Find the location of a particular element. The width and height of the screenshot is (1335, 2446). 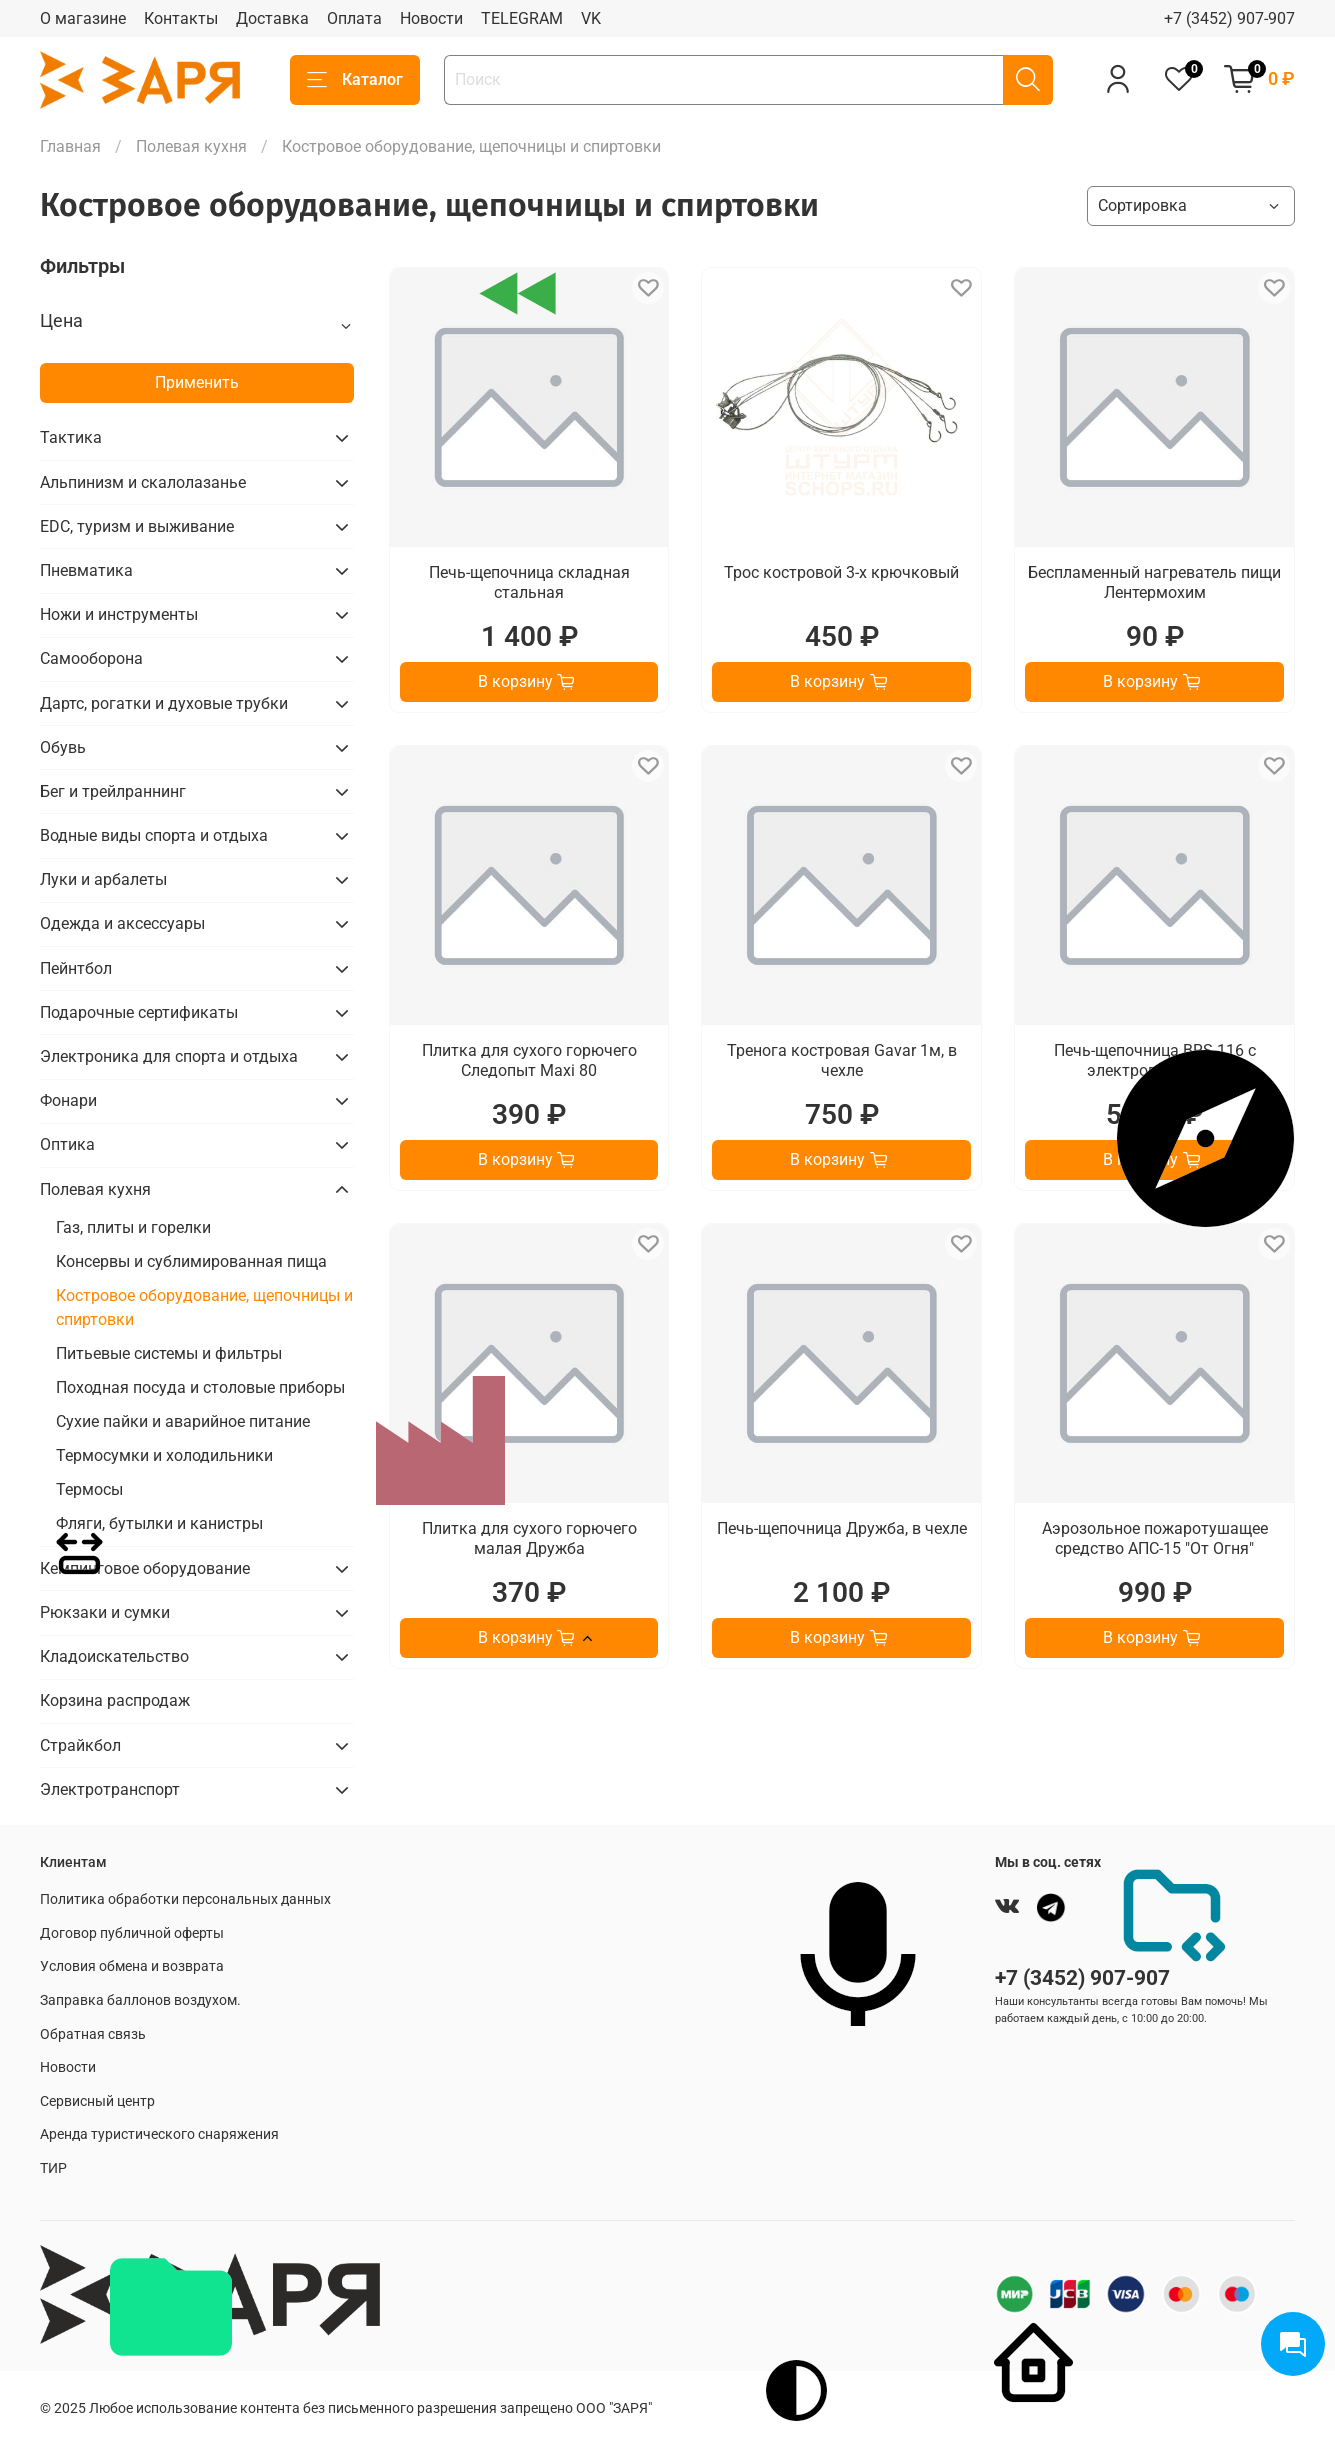

tap to start voice input is located at coordinates (858, 1954).